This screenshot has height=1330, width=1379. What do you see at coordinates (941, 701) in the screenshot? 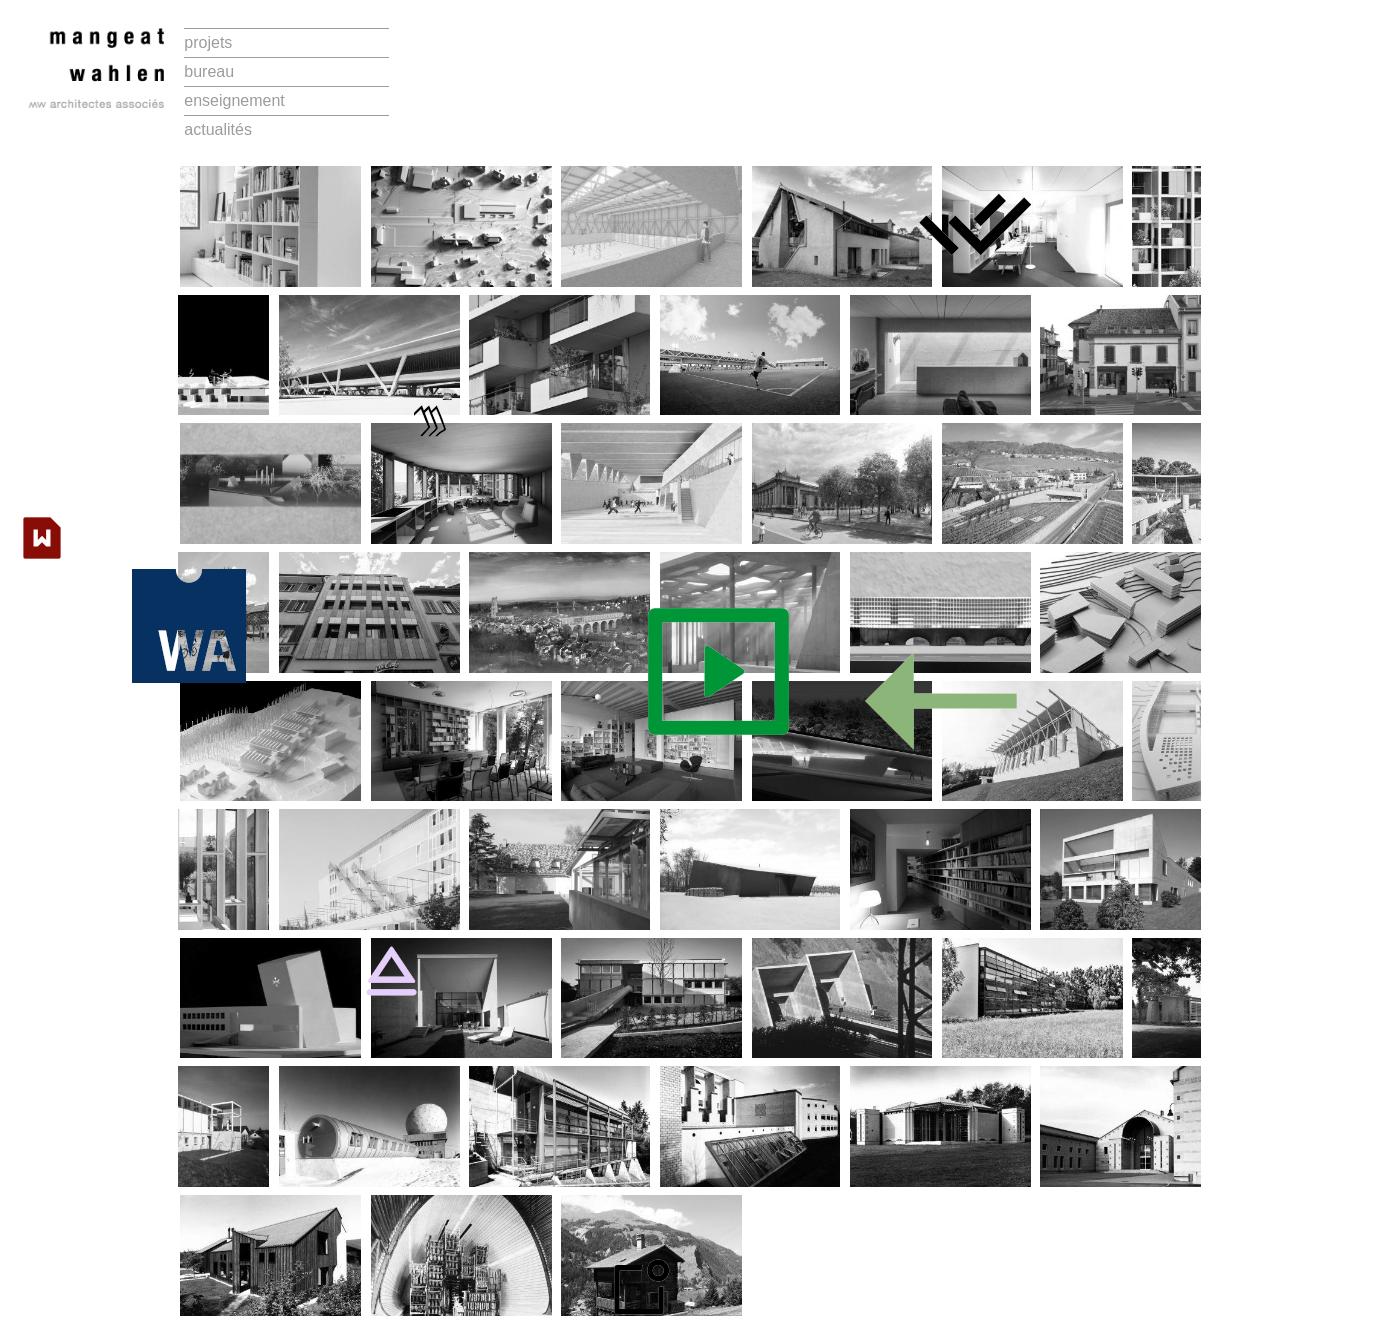
I see `go back to the previous page` at bounding box center [941, 701].